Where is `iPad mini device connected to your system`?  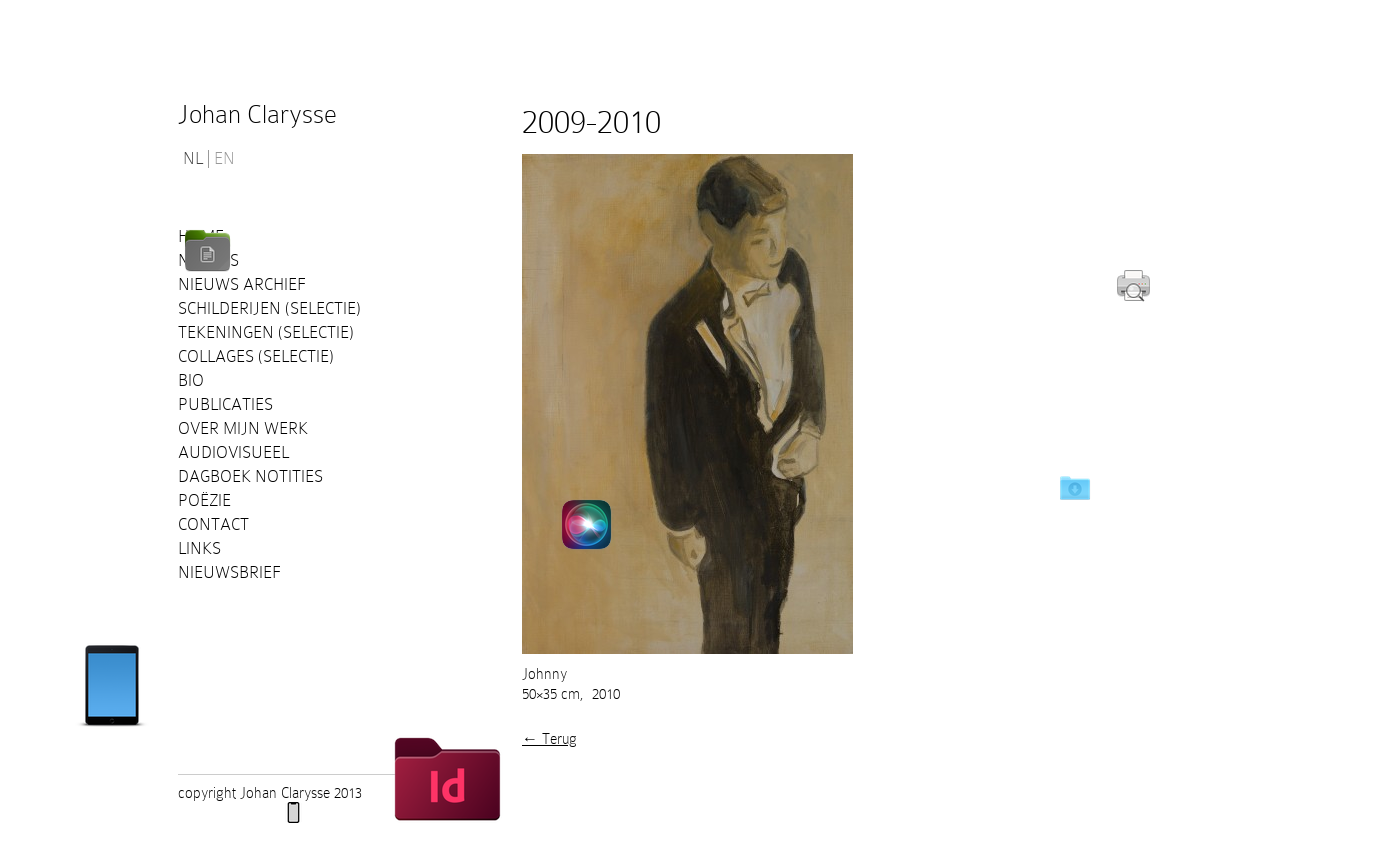 iPad mini device connected to your system is located at coordinates (112, 678).